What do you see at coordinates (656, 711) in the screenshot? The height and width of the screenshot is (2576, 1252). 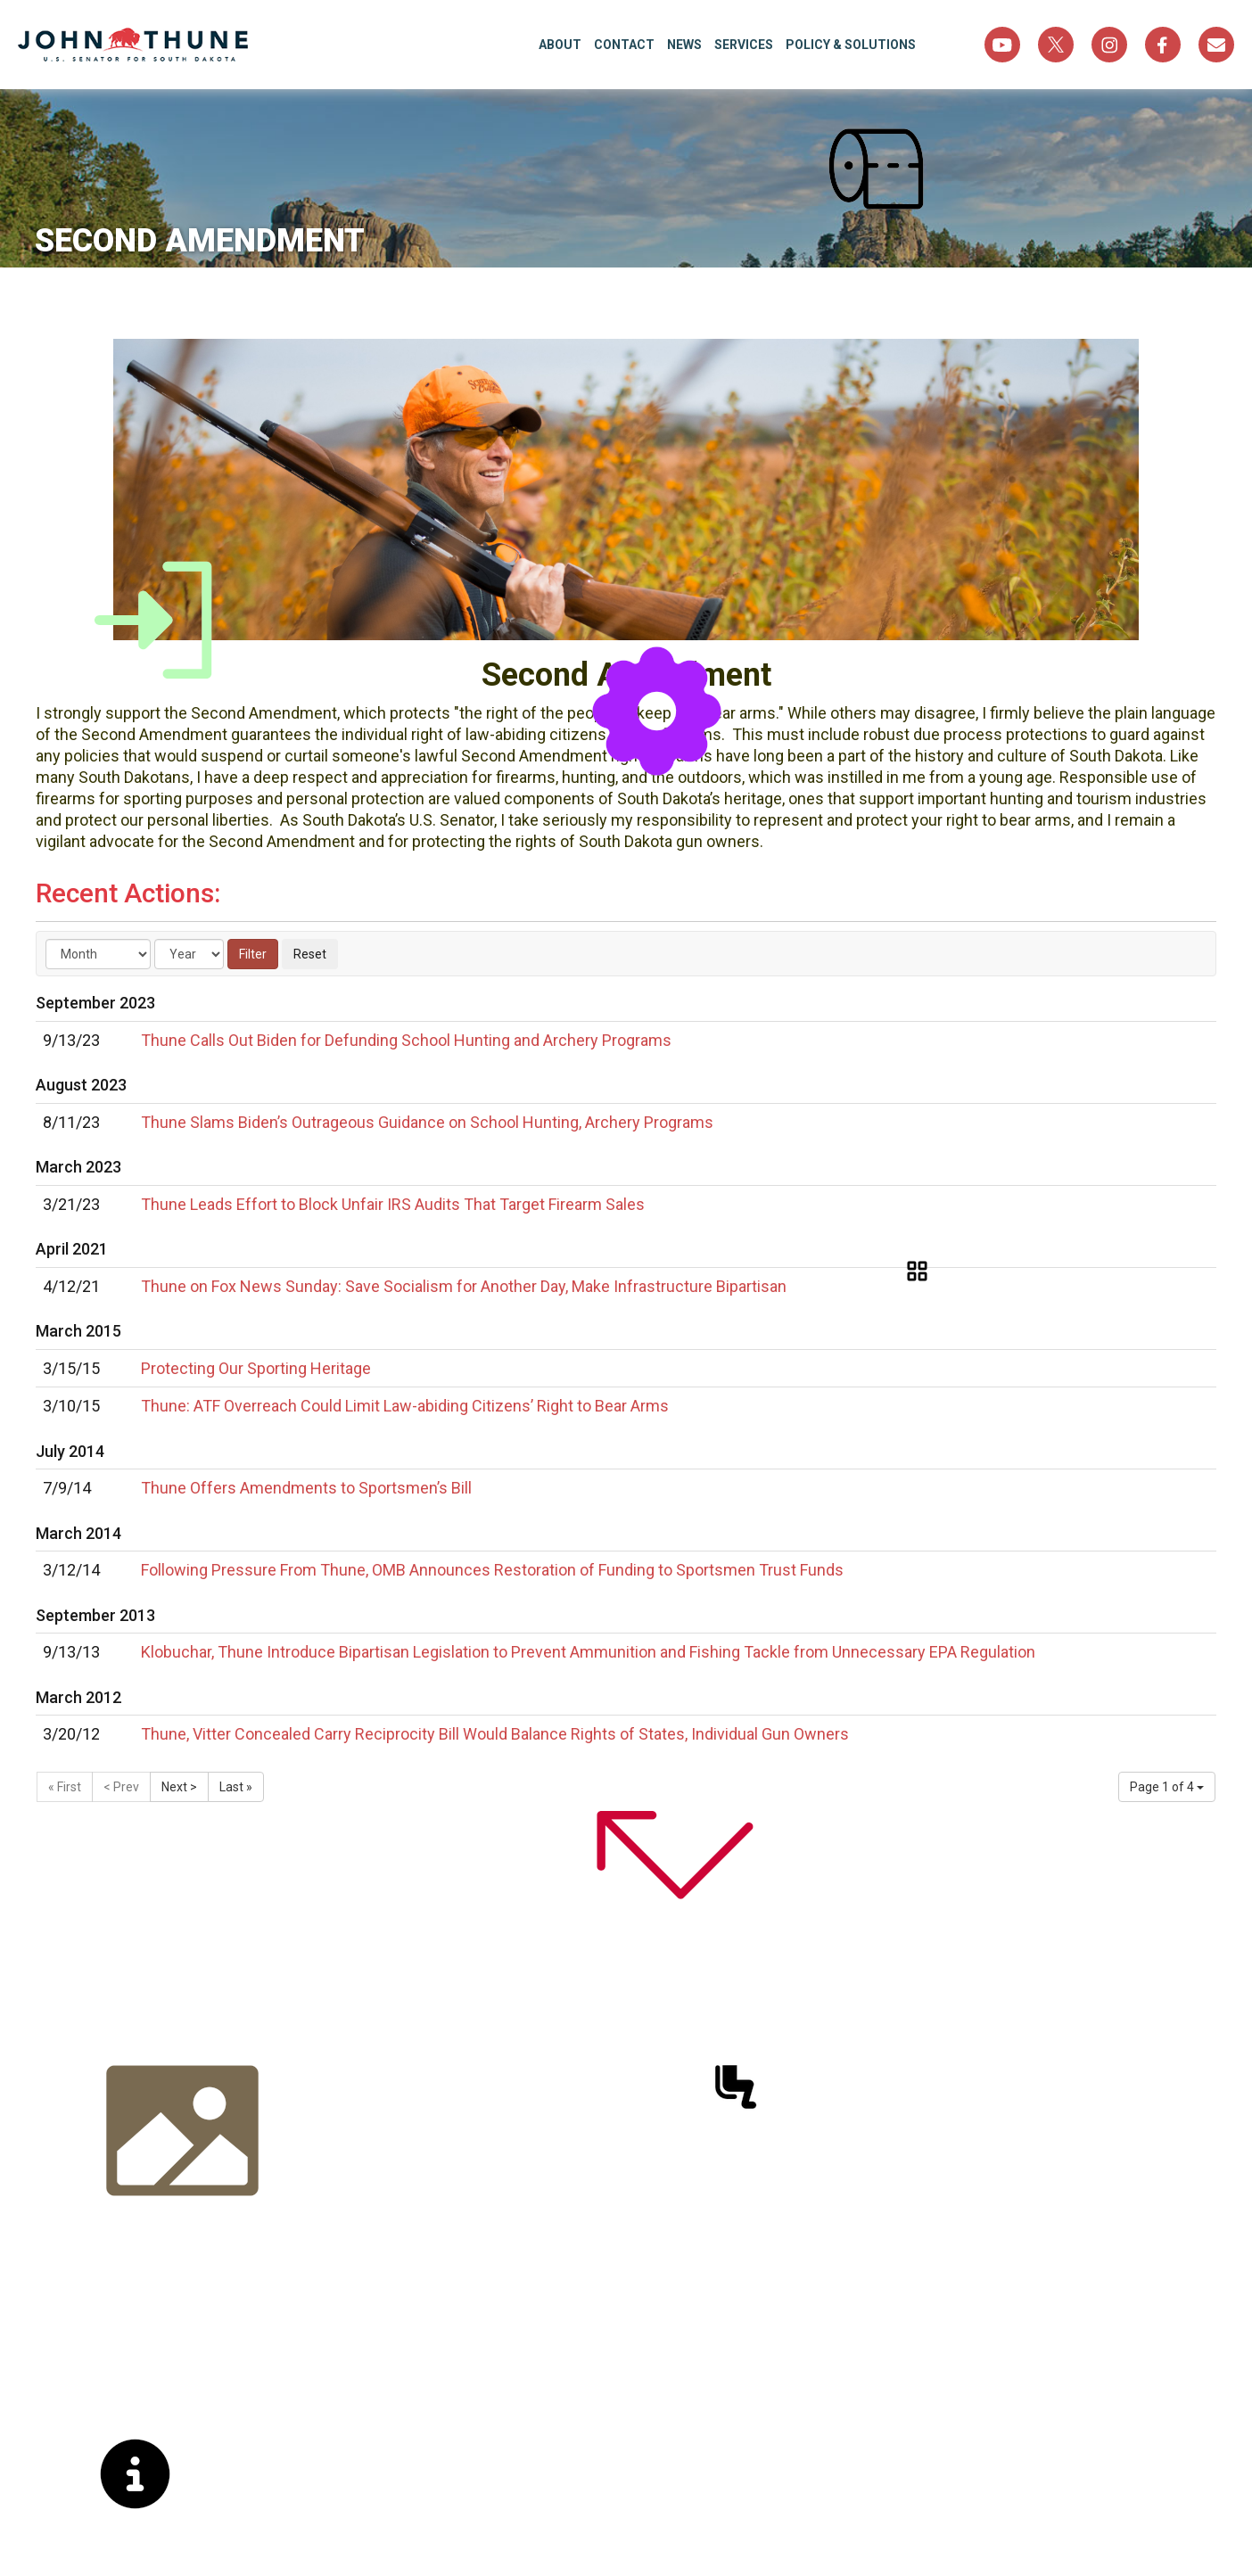 I see `open settings menu` at bounding box center [656, 711].